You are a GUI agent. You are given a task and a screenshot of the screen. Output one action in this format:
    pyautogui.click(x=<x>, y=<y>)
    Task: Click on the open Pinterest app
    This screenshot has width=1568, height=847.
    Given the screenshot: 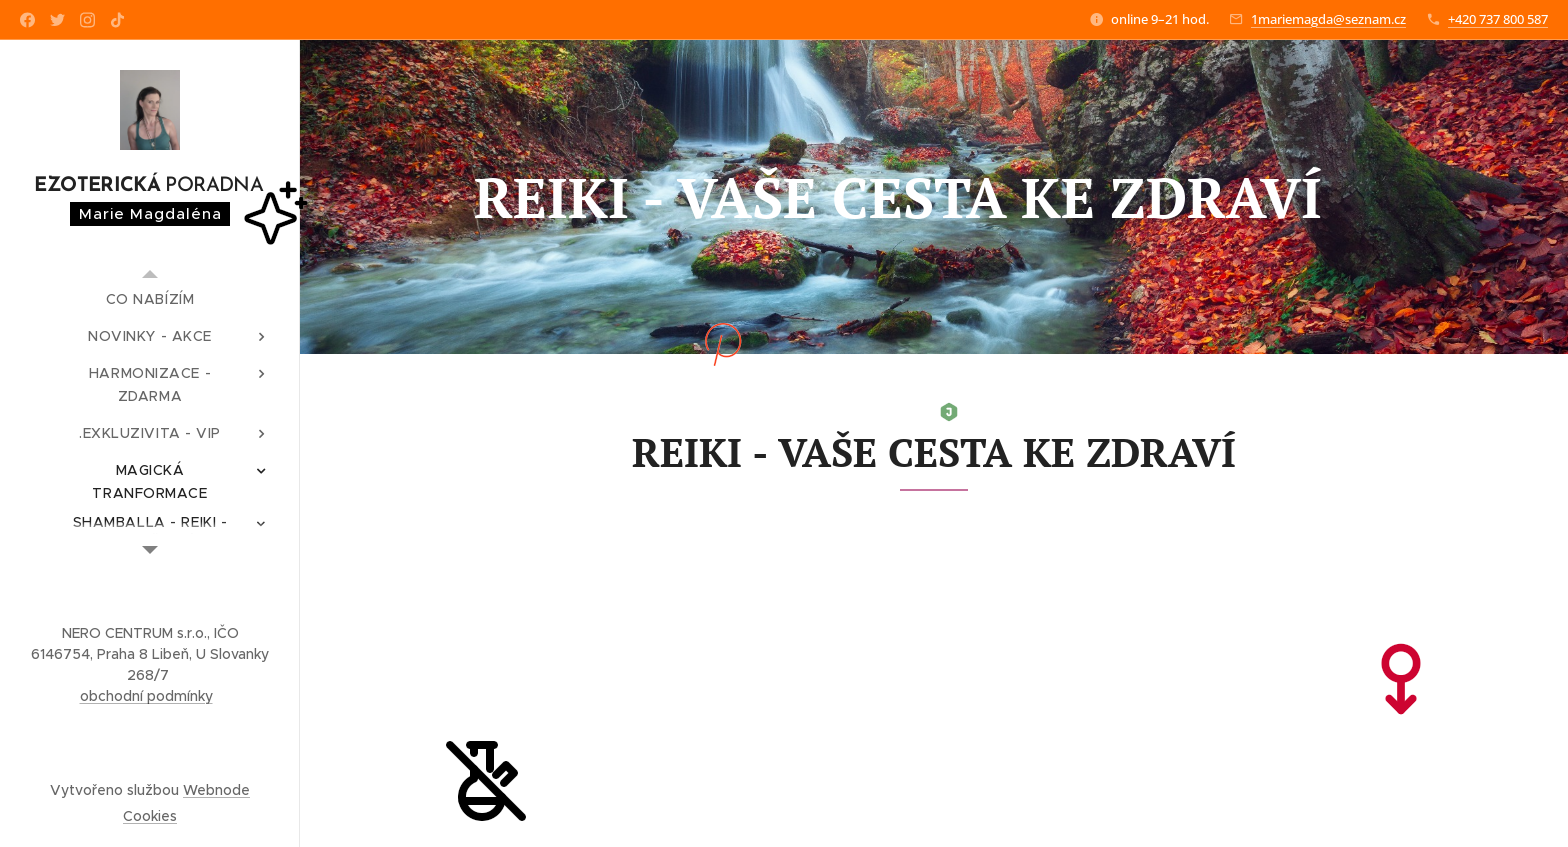 What is the action you would take?
    pyautogui.click(x=721, y=344)
    